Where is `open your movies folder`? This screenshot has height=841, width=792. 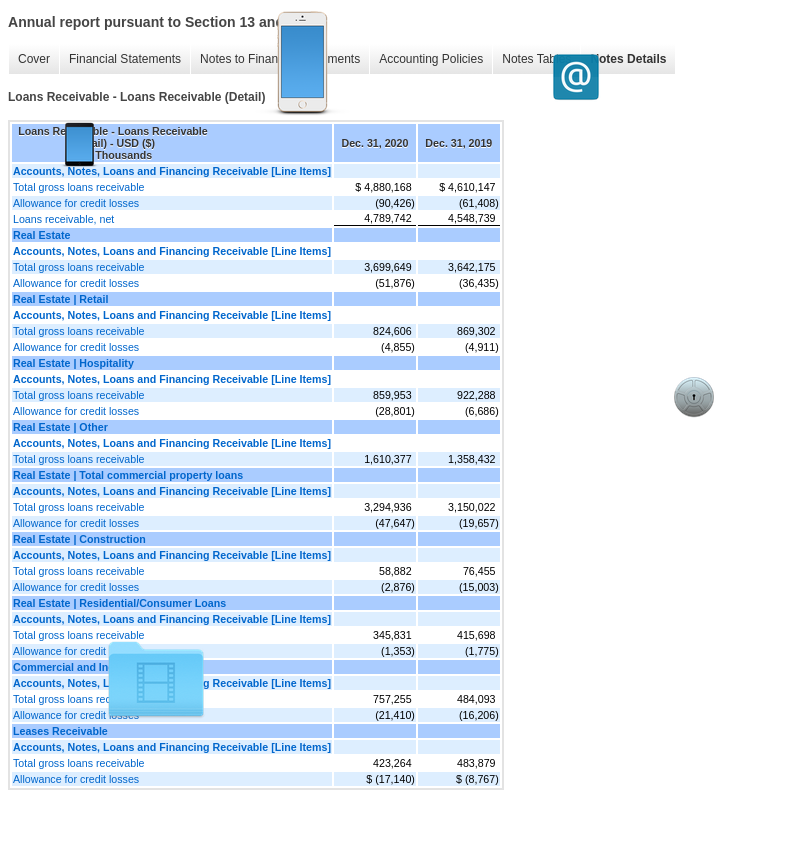 open your movies folder is located at coordinates (156, 679).